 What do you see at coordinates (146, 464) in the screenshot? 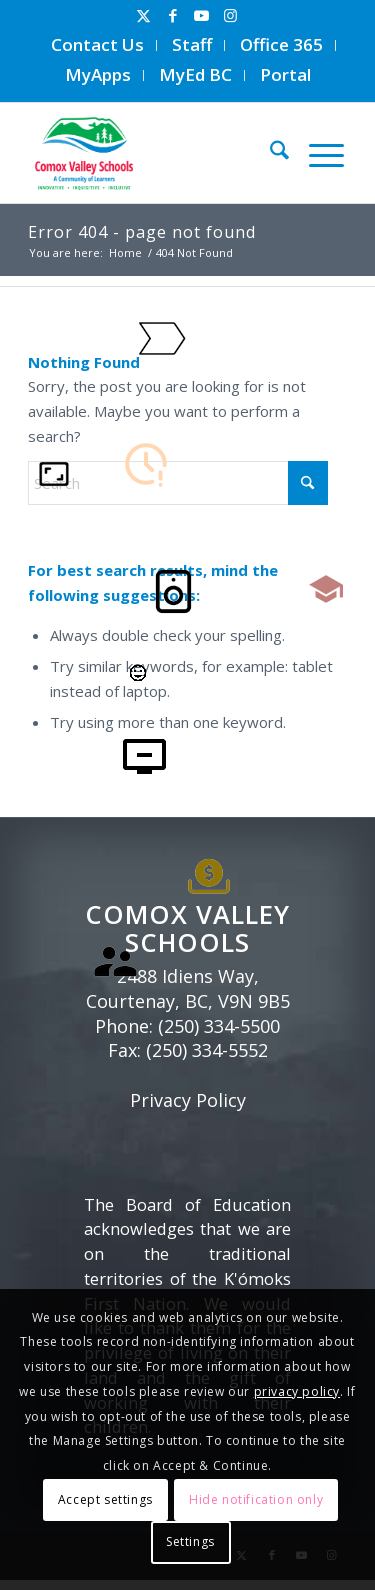
I see `time-sensitive alert or warning` at bounding box center [146, 464].